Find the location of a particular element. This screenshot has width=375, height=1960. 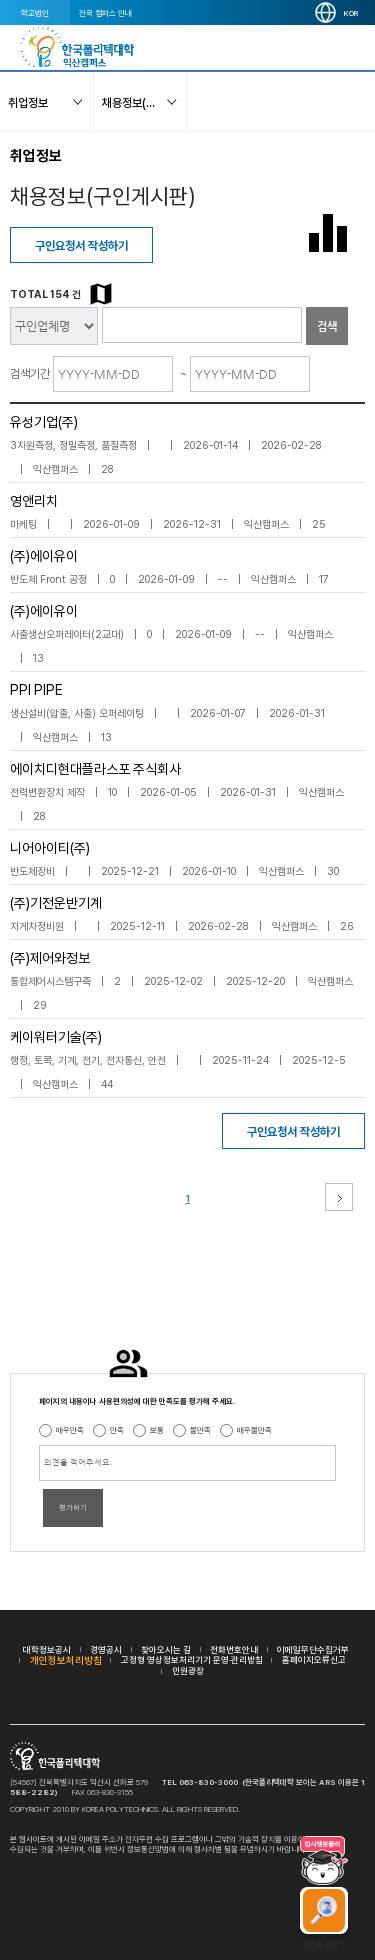

view map is located at coordinates (101, 294).